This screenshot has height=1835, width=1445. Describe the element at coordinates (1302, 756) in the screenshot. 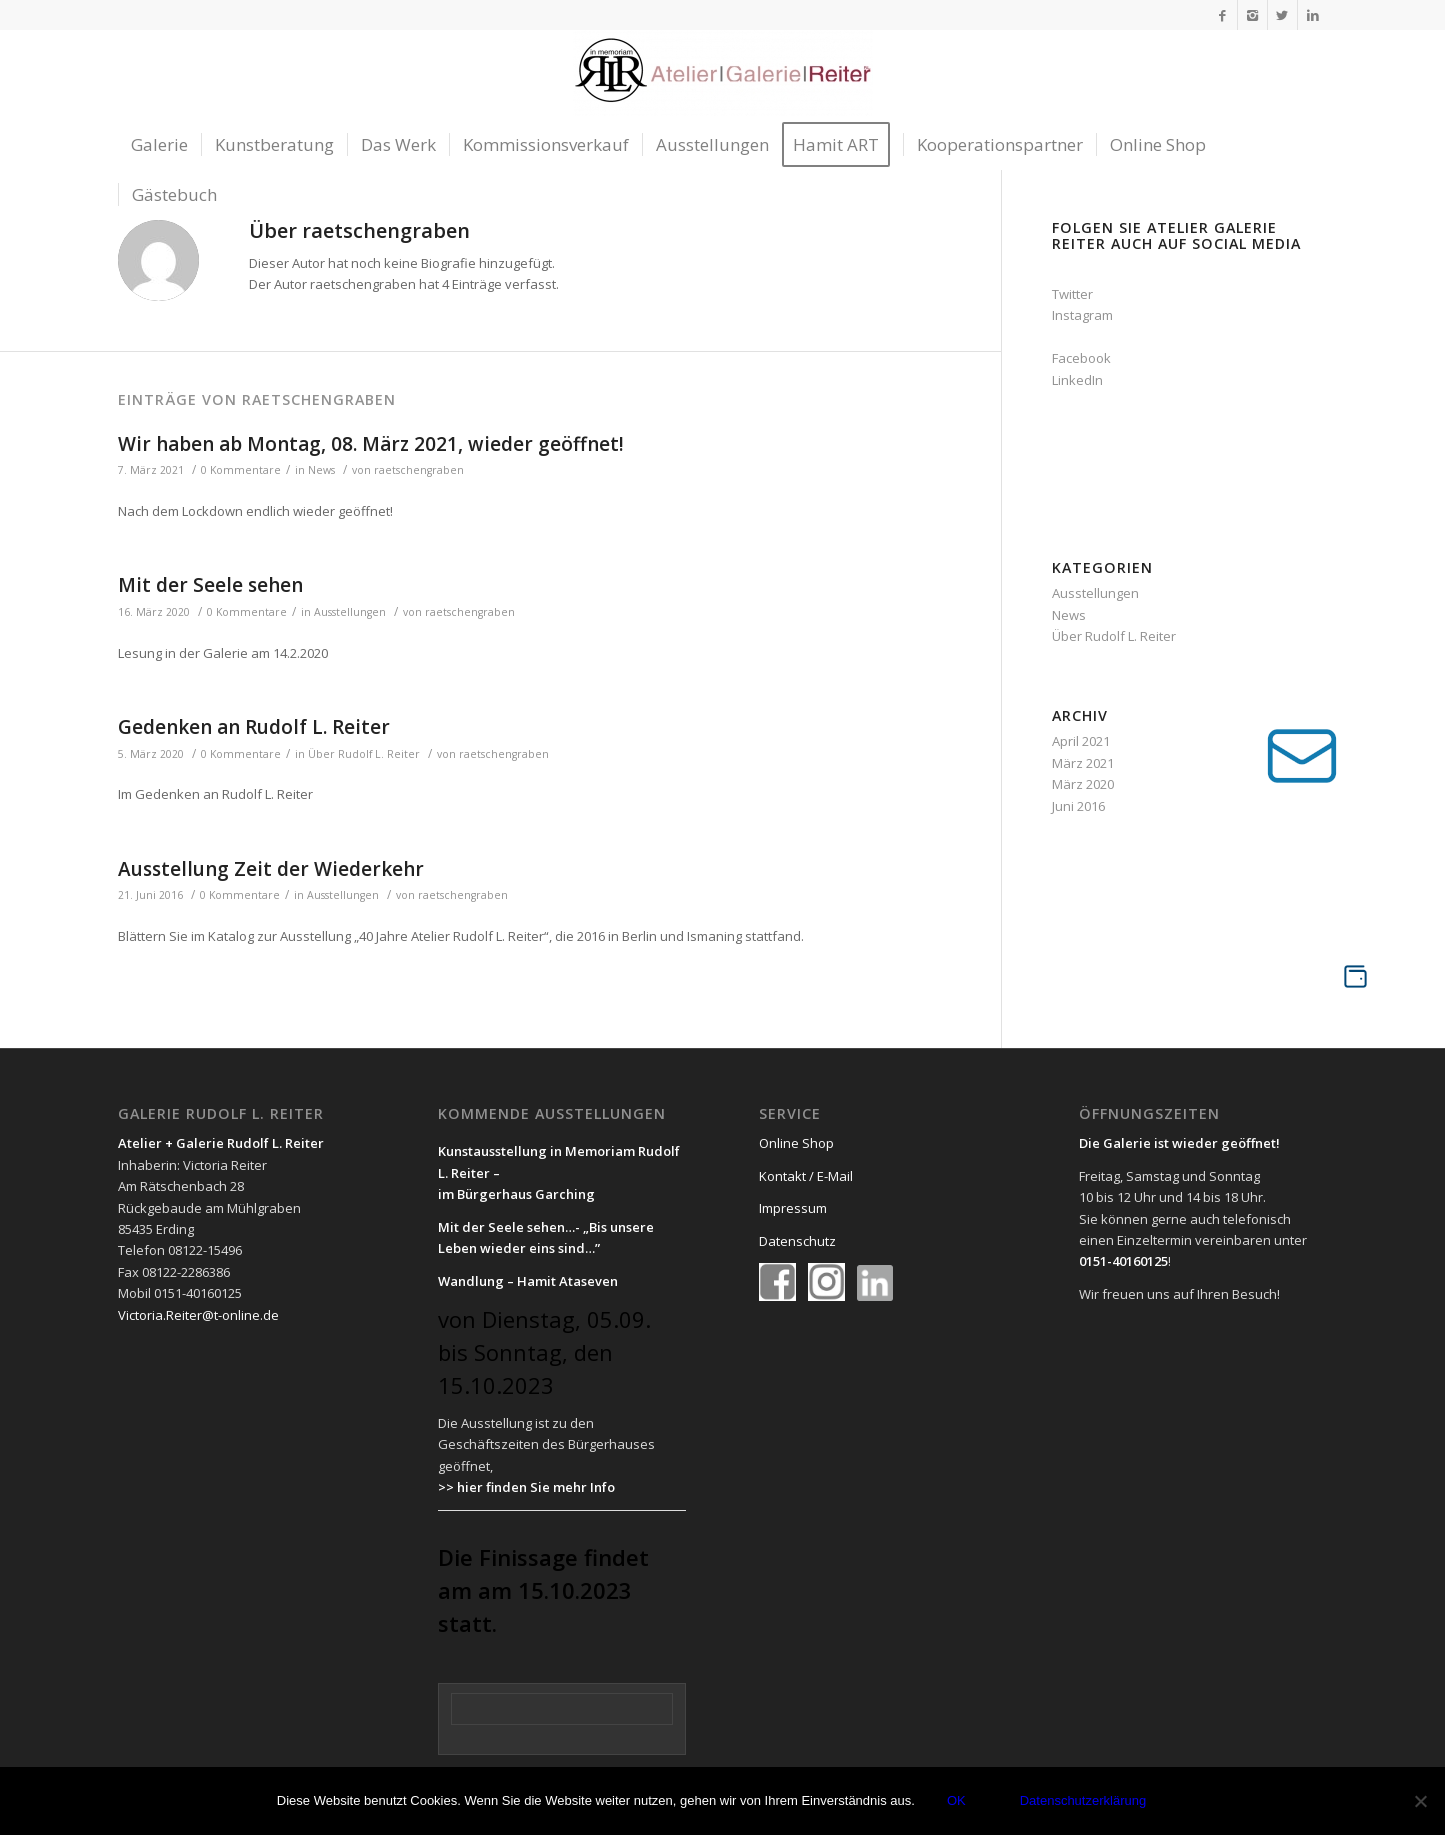

I see `access your email inbox` at that location.